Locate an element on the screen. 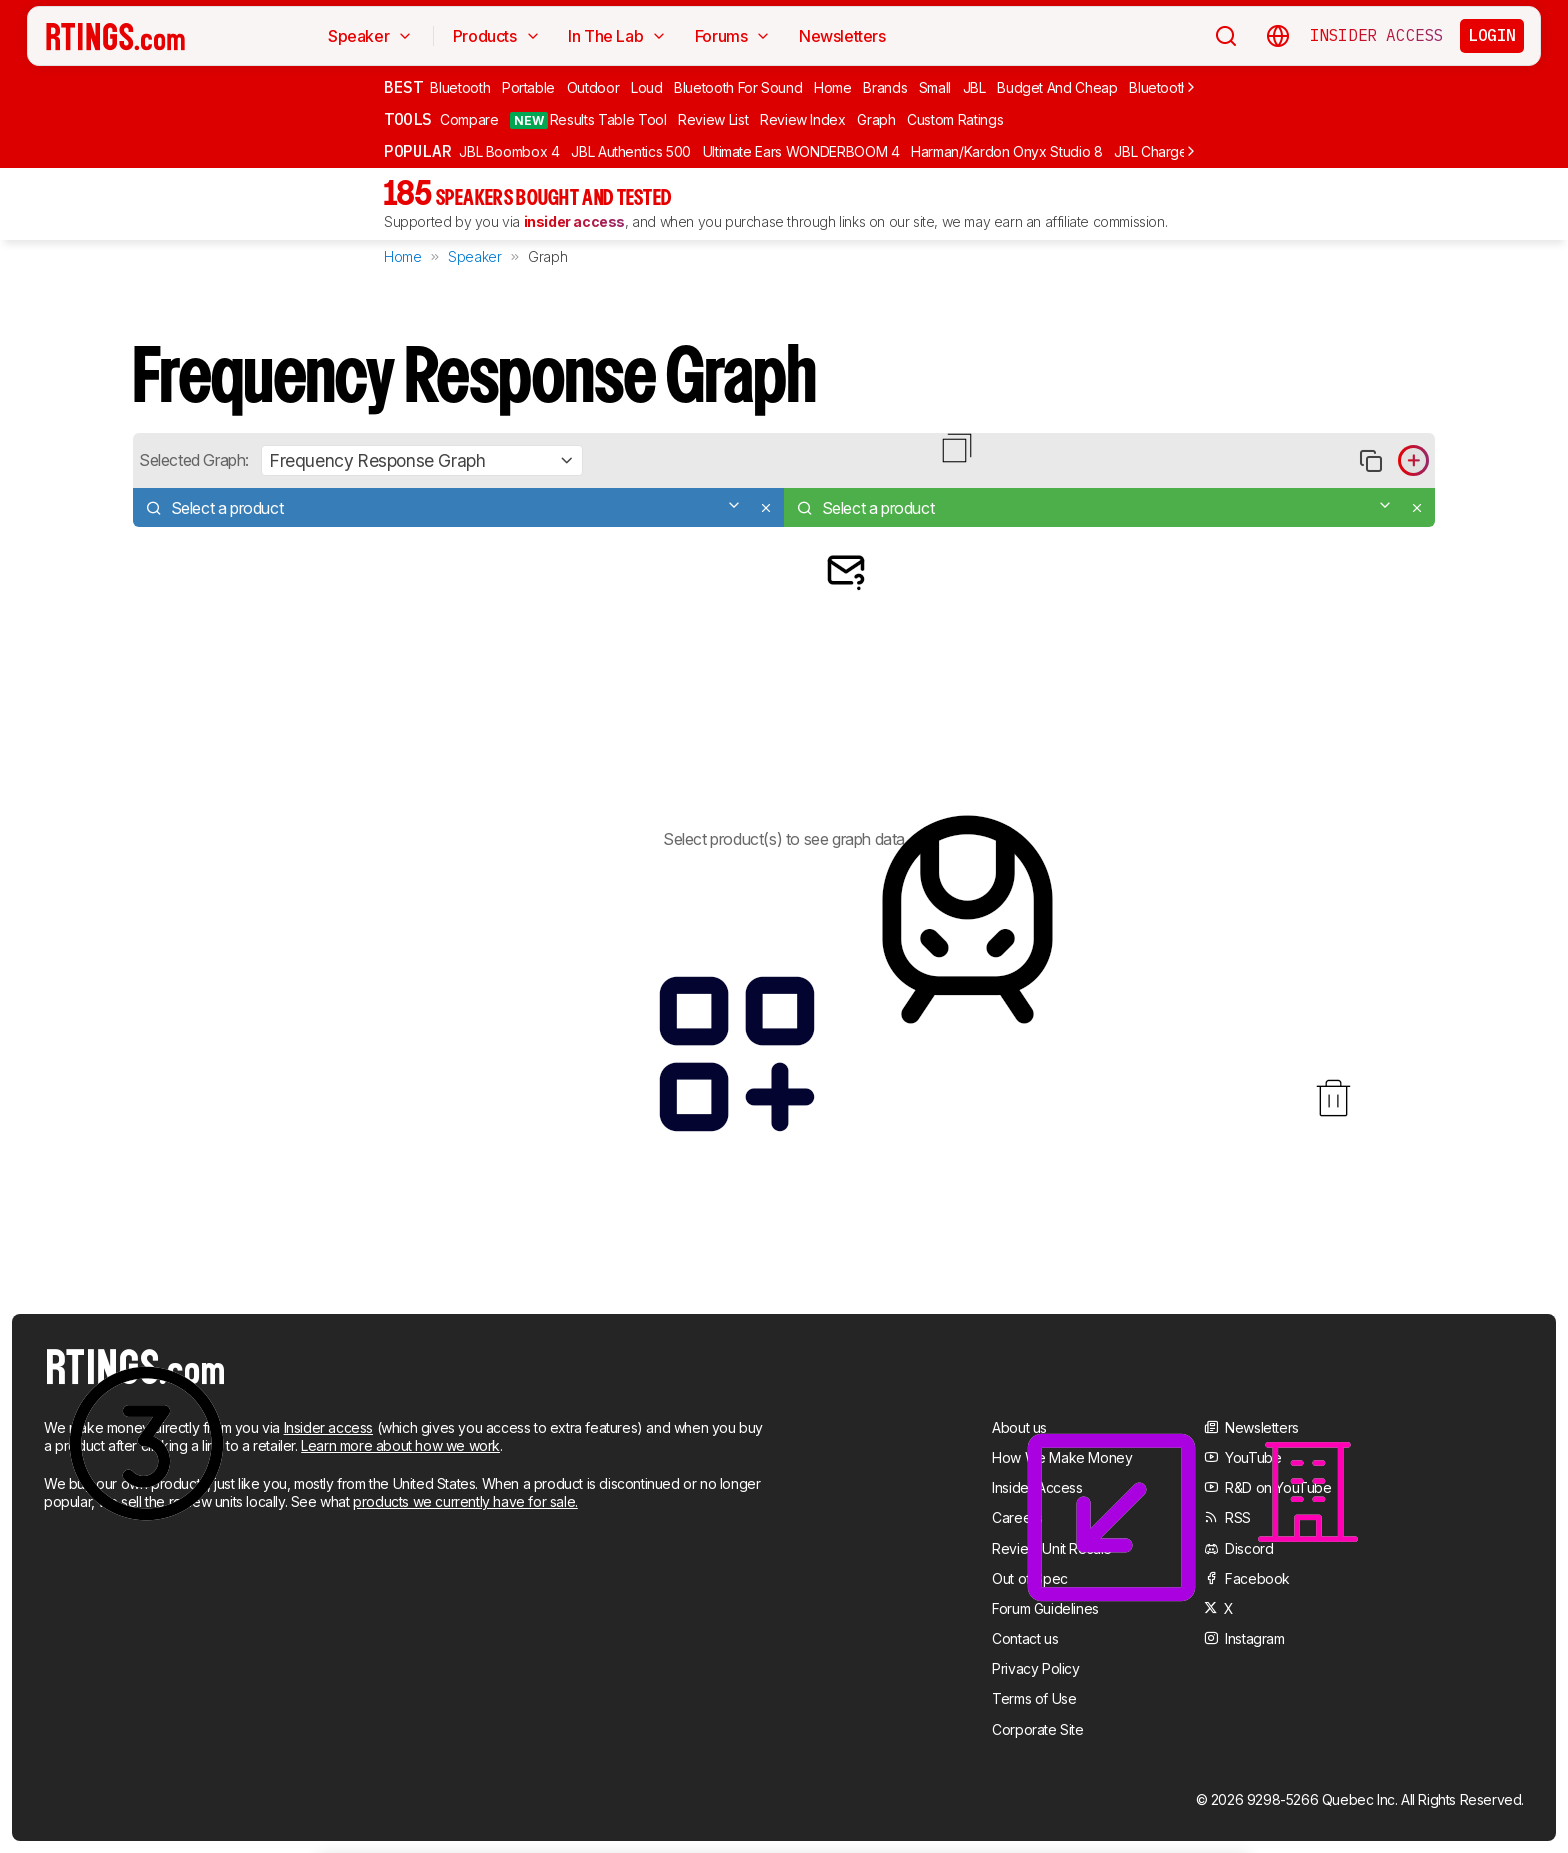 The height and width of the screenshot is (1853, 1568). view company or business profile is located at coordinates (1308, 1492).